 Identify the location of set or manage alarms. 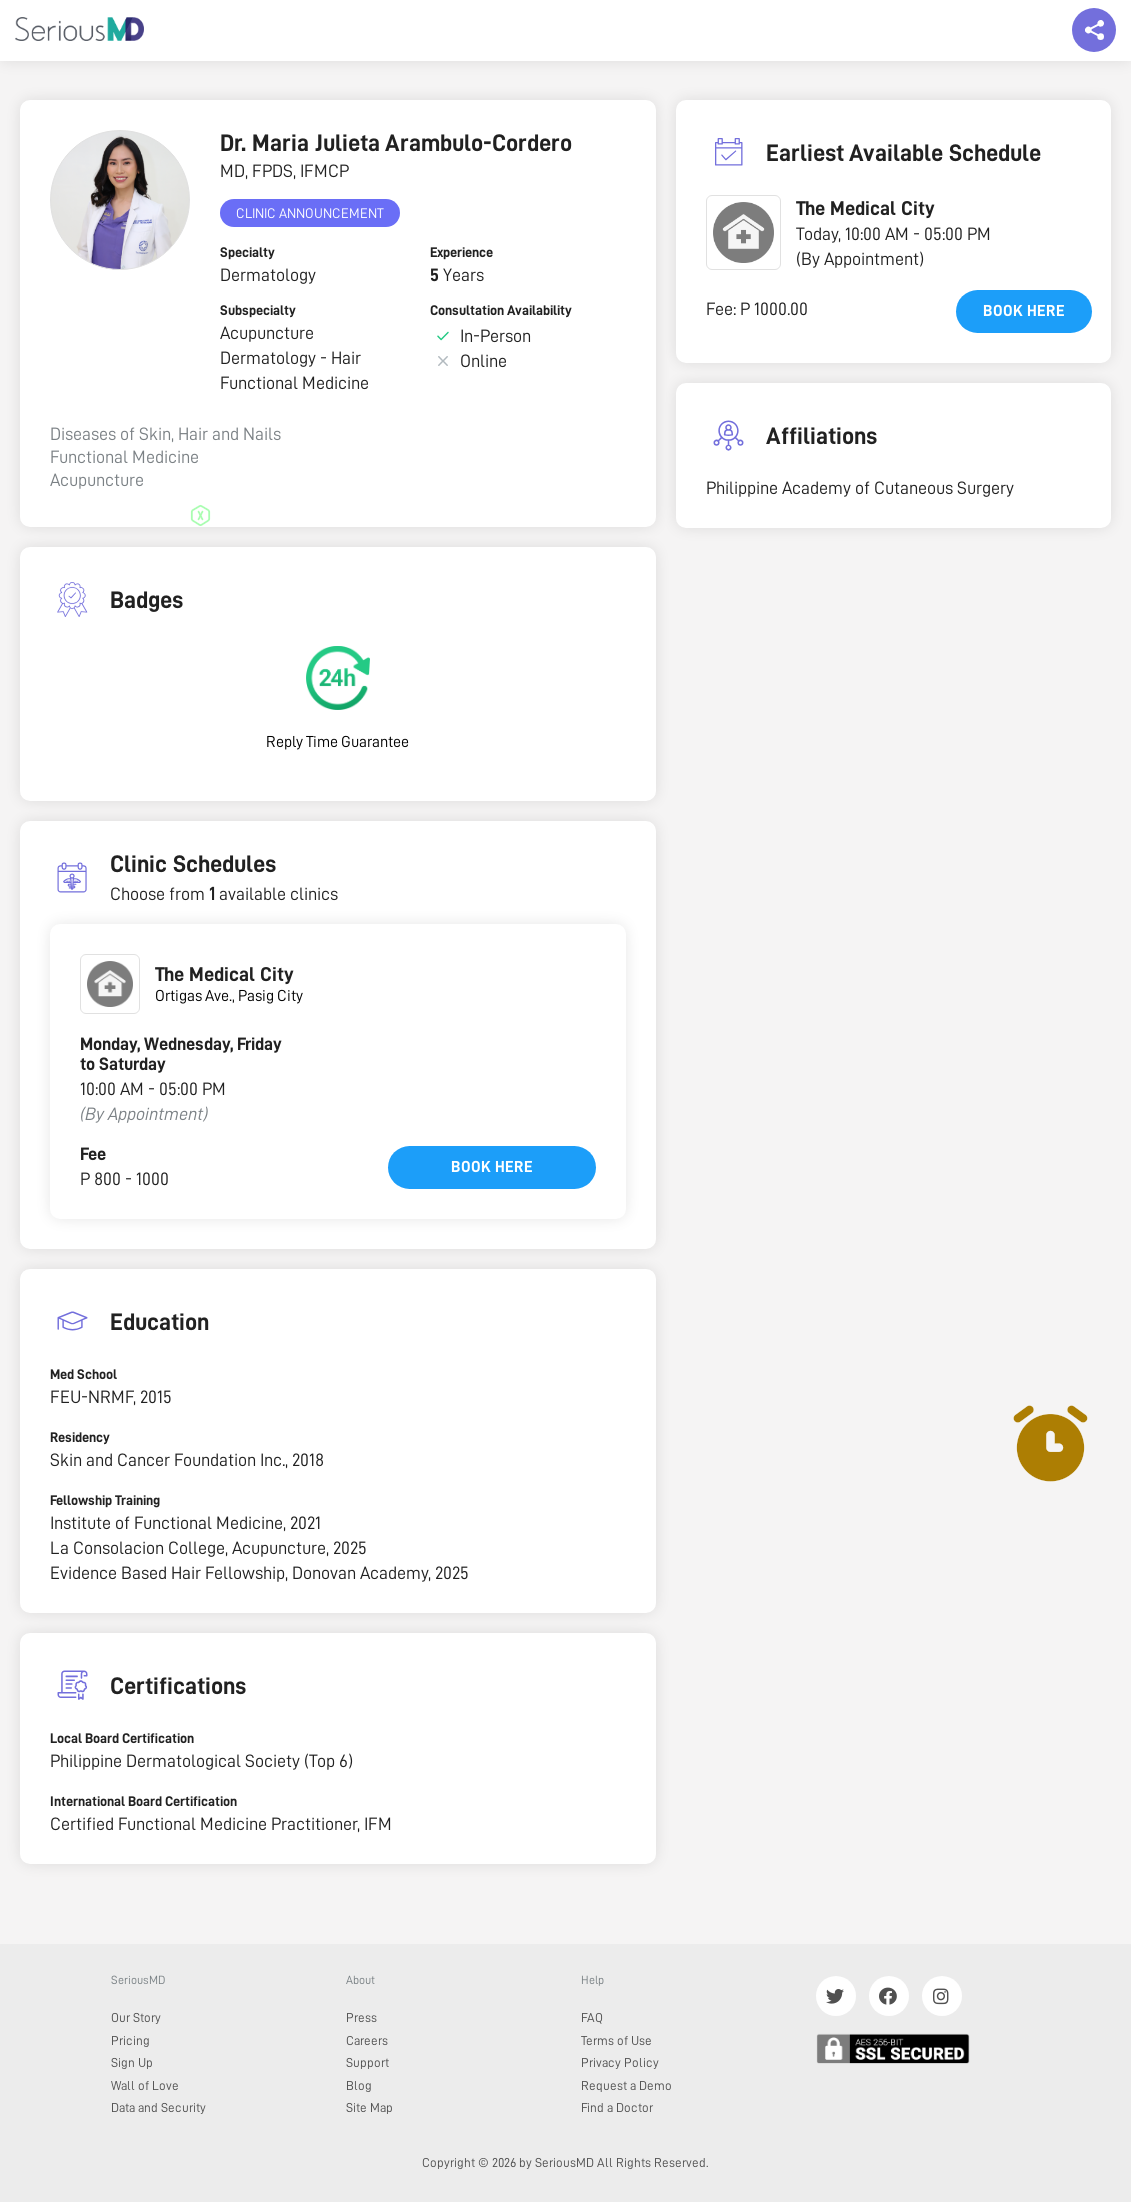
(1050, 1443).